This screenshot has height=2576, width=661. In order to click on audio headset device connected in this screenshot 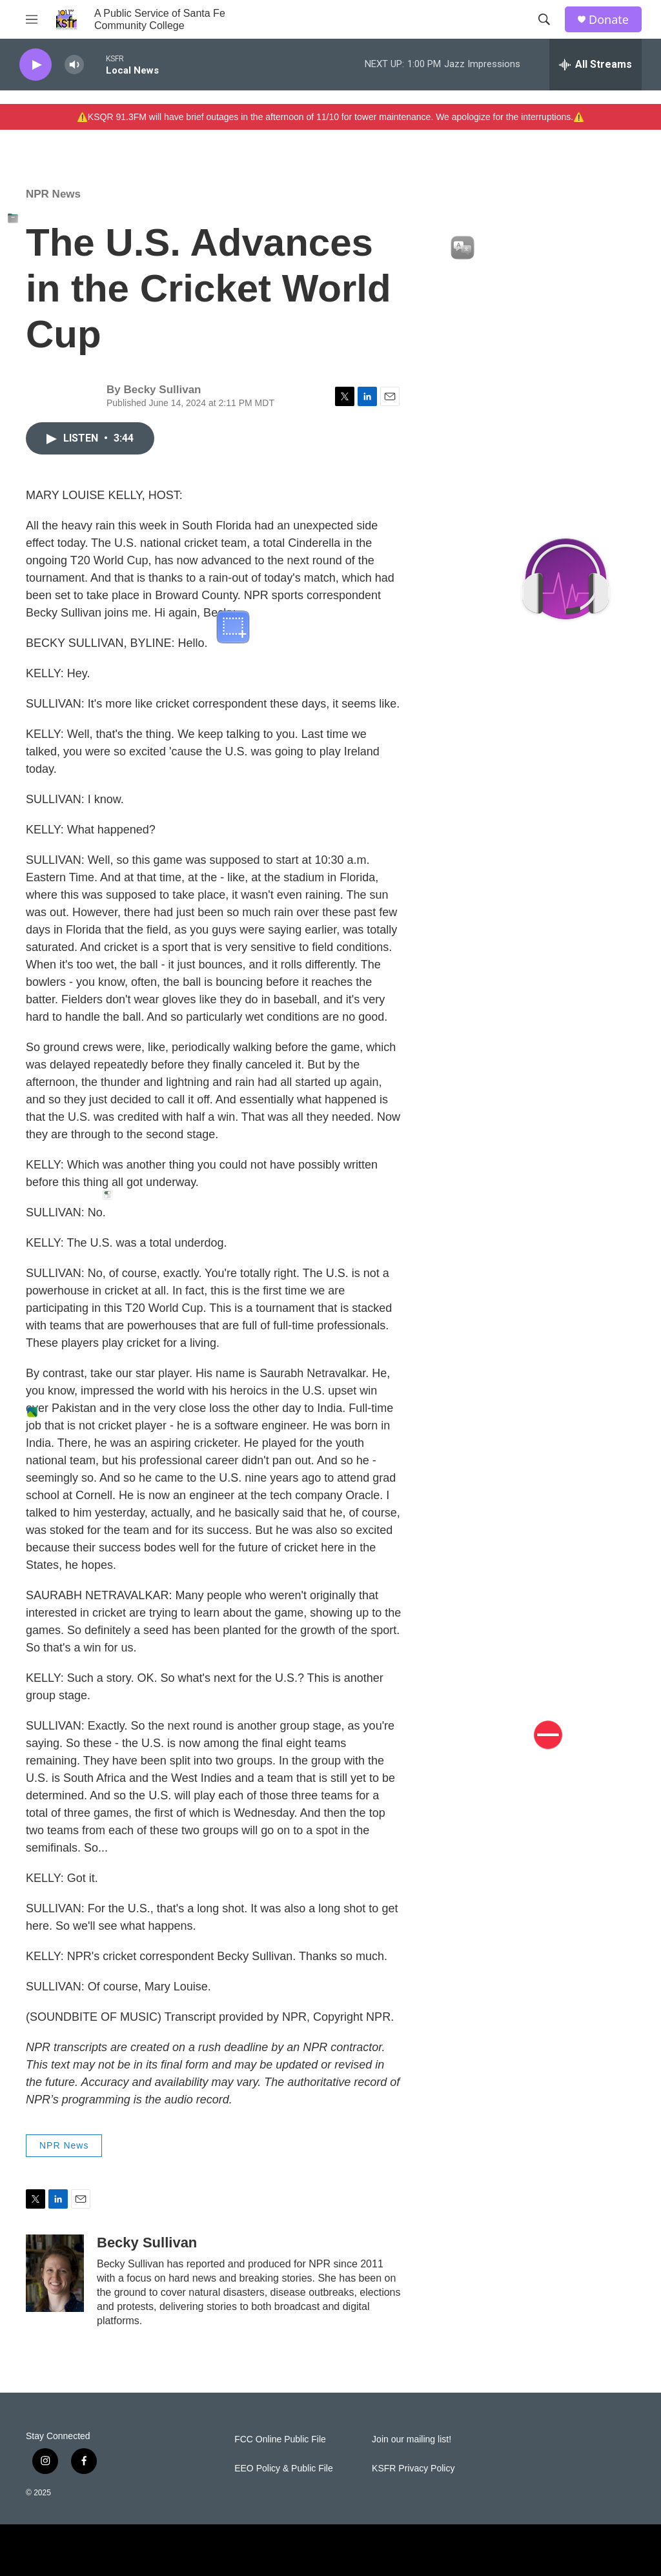, I will do `click(565, 578)`.